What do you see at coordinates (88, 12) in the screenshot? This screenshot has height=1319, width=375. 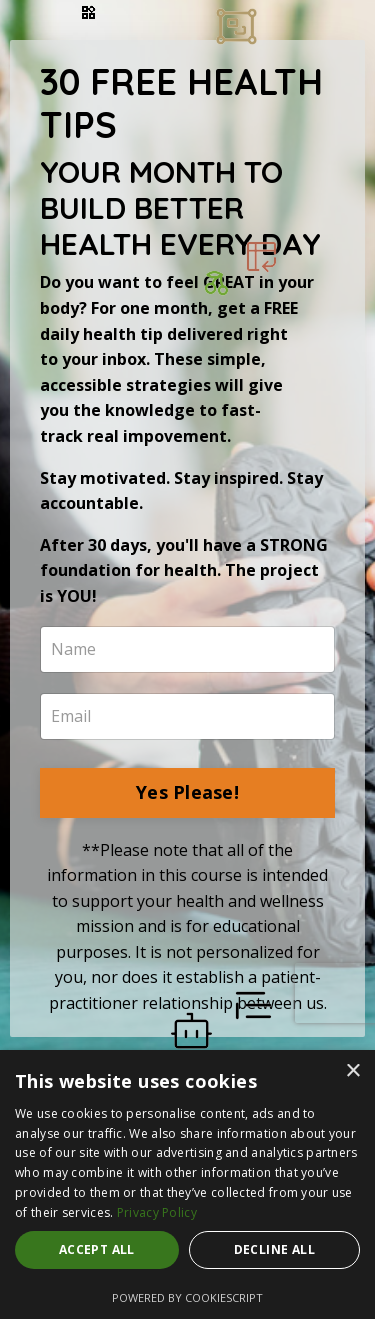 I see `access widgets or mini-apps` at bounding box center [88, 12].